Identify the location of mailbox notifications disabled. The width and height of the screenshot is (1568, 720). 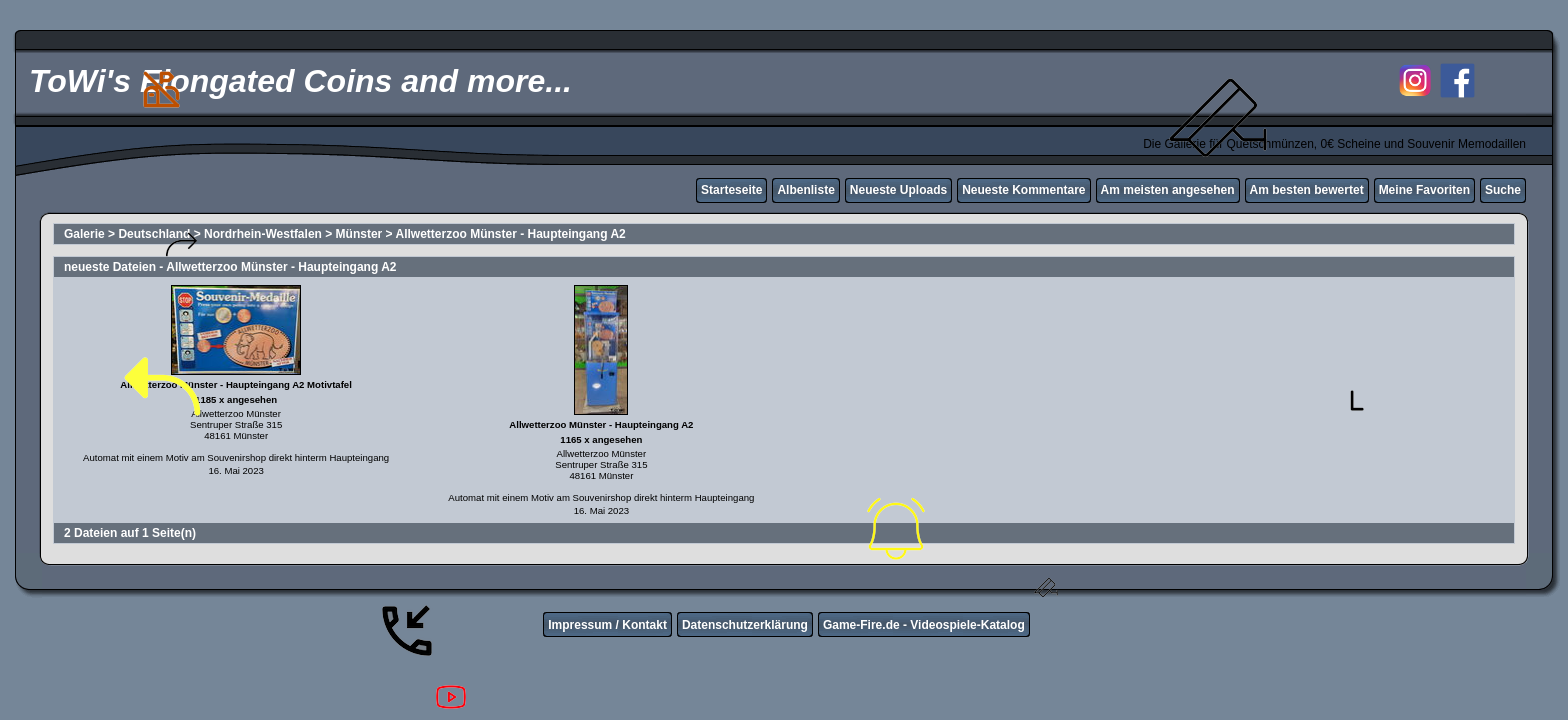
(161, 89).